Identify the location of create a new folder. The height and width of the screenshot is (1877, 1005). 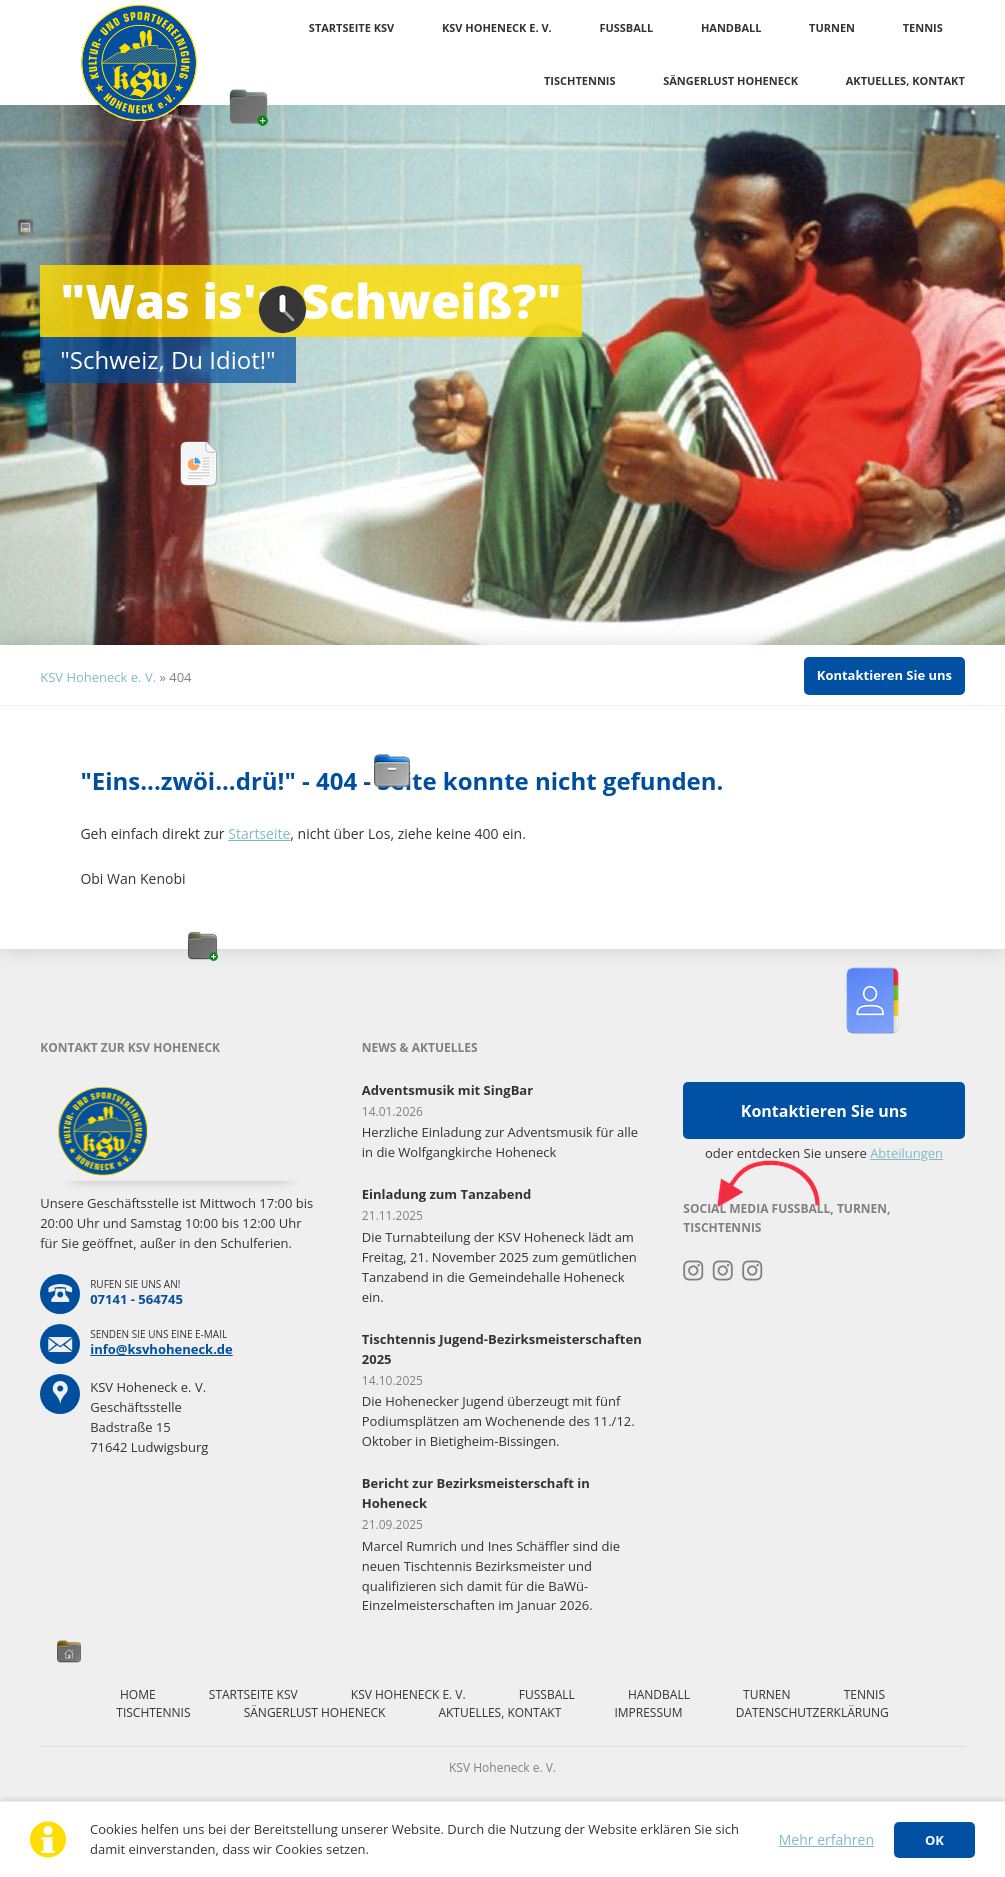
(248, 106).